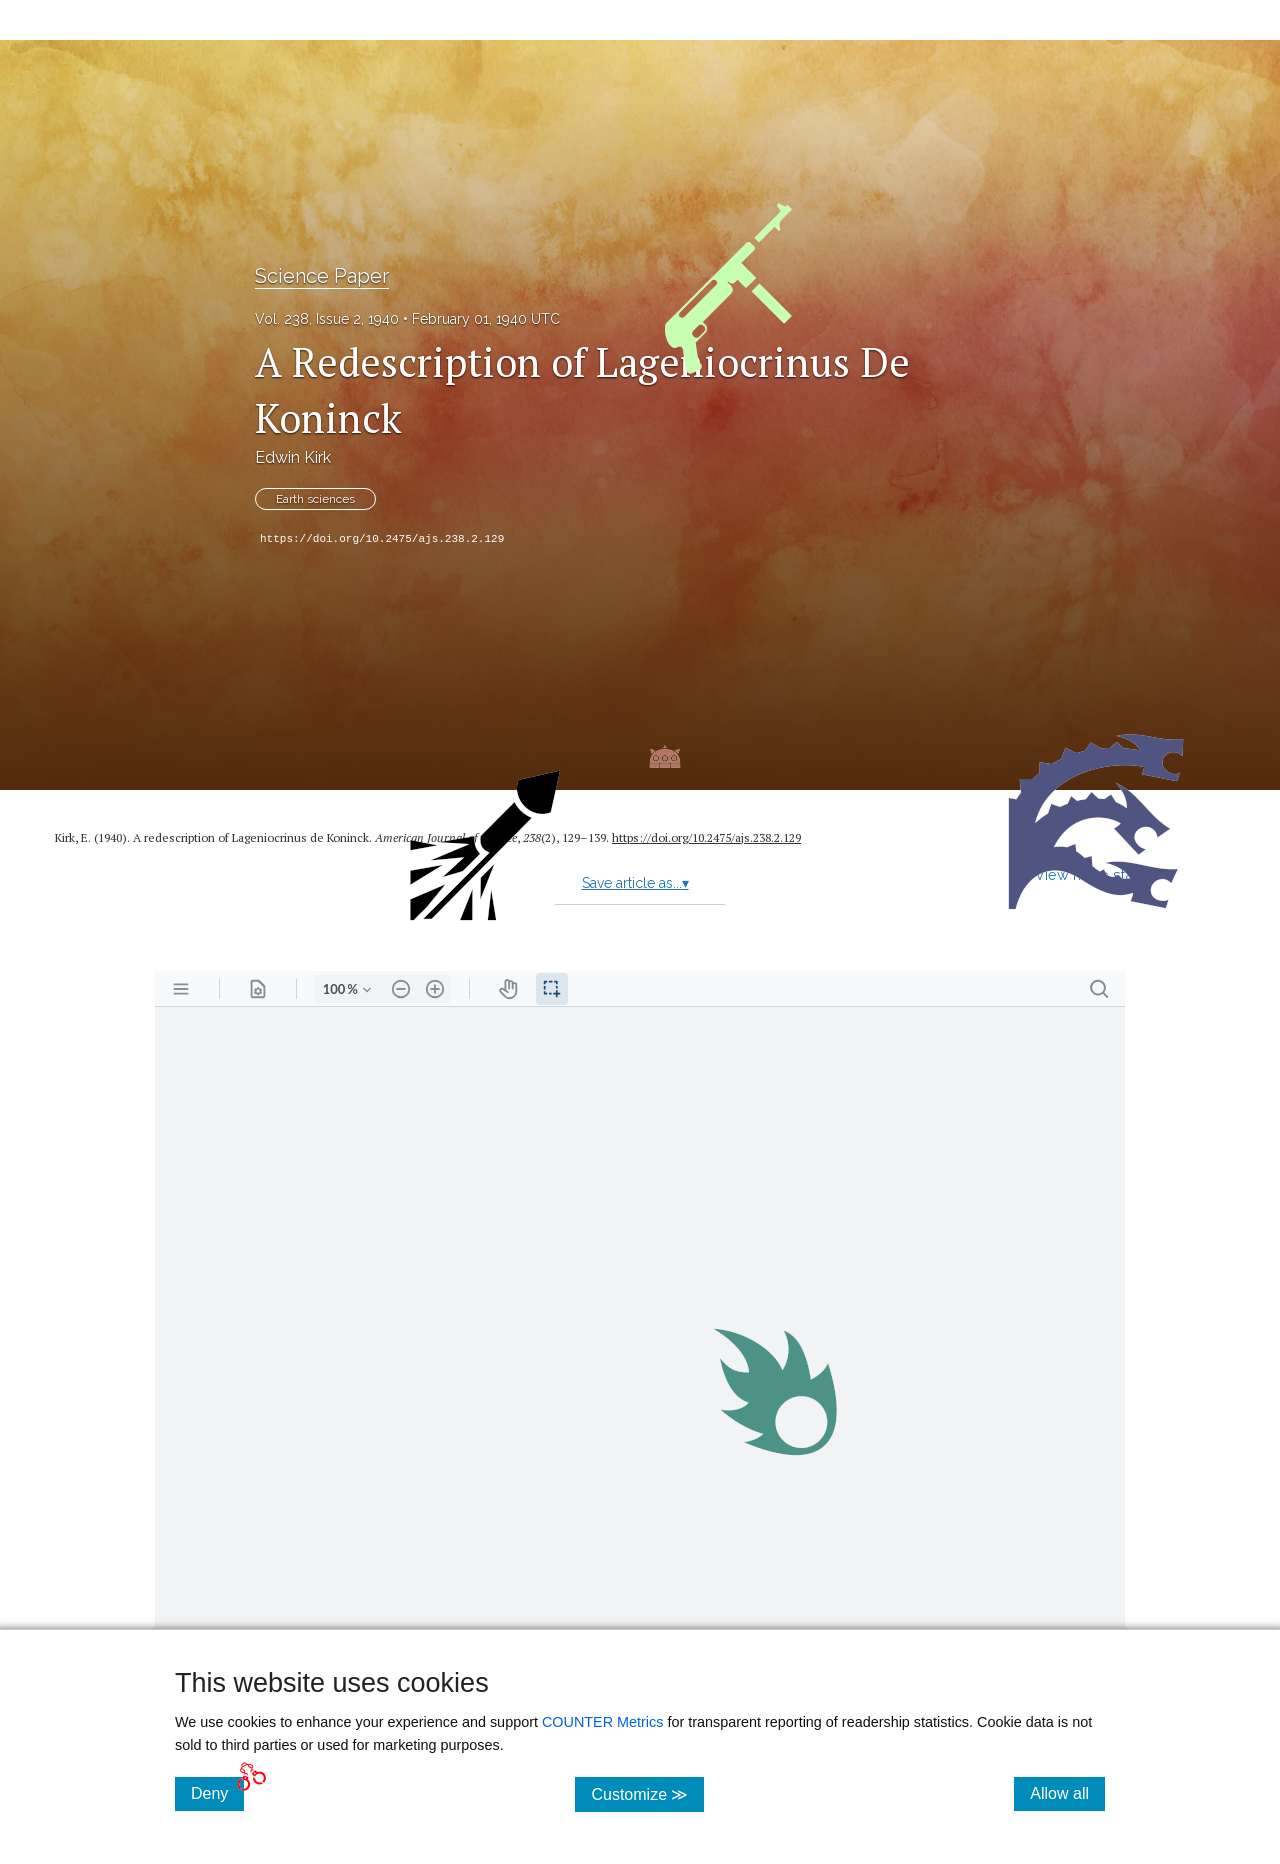 The image size is (1280, 1864). Describe the element at coordinates (728, 288) in the screenshot. I see `select submachine gun weapon in game` at that location.